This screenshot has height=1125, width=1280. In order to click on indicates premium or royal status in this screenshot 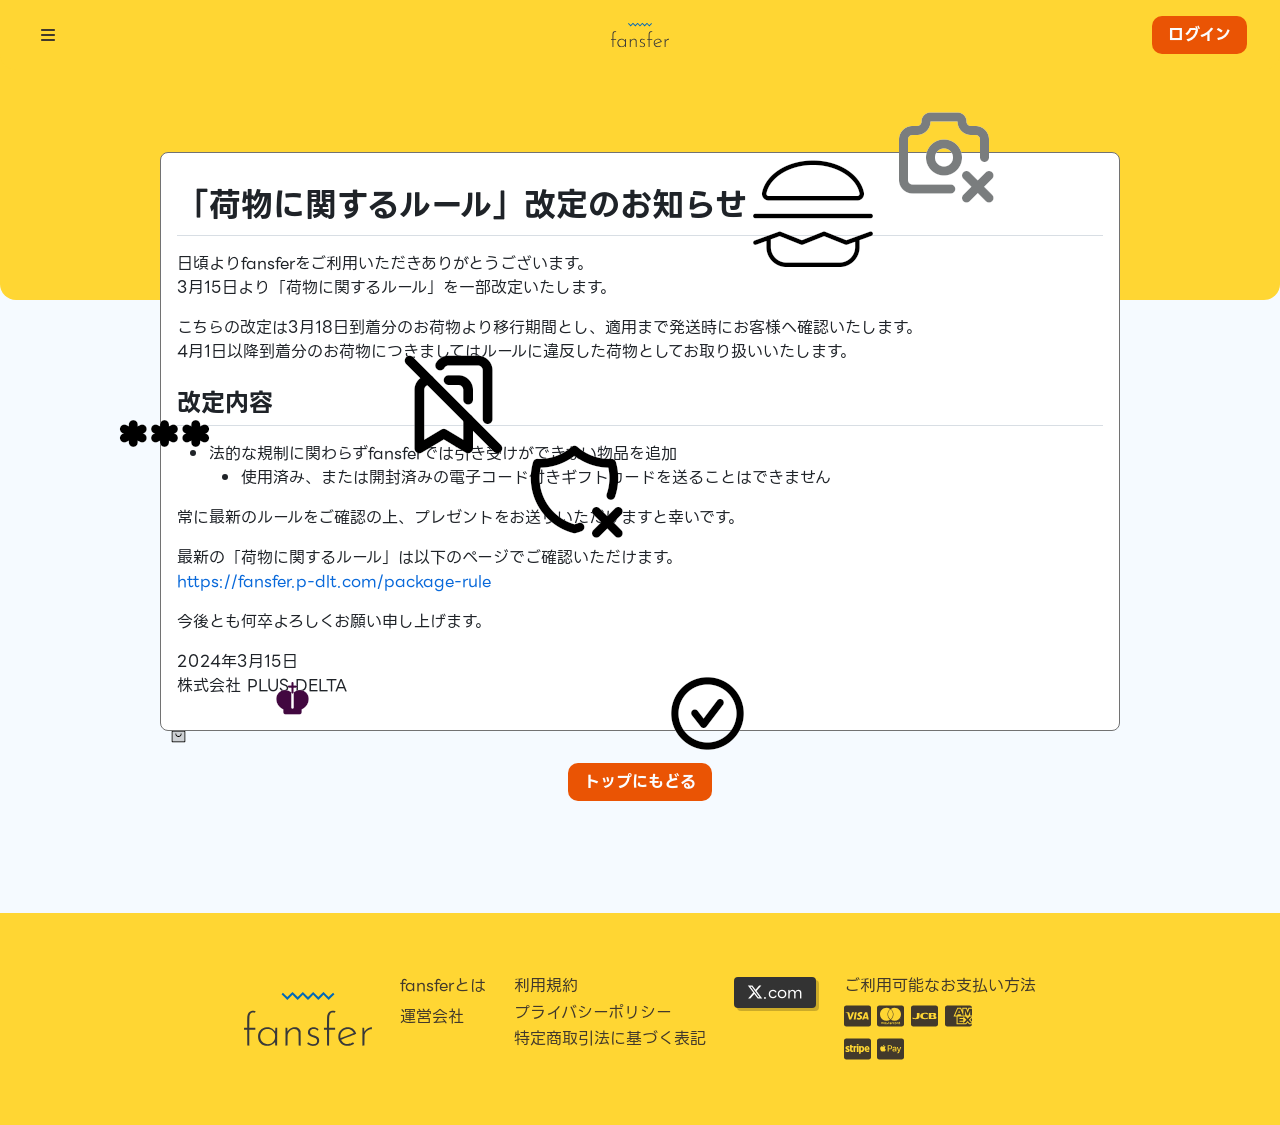, I will do `click(292, 700)`.